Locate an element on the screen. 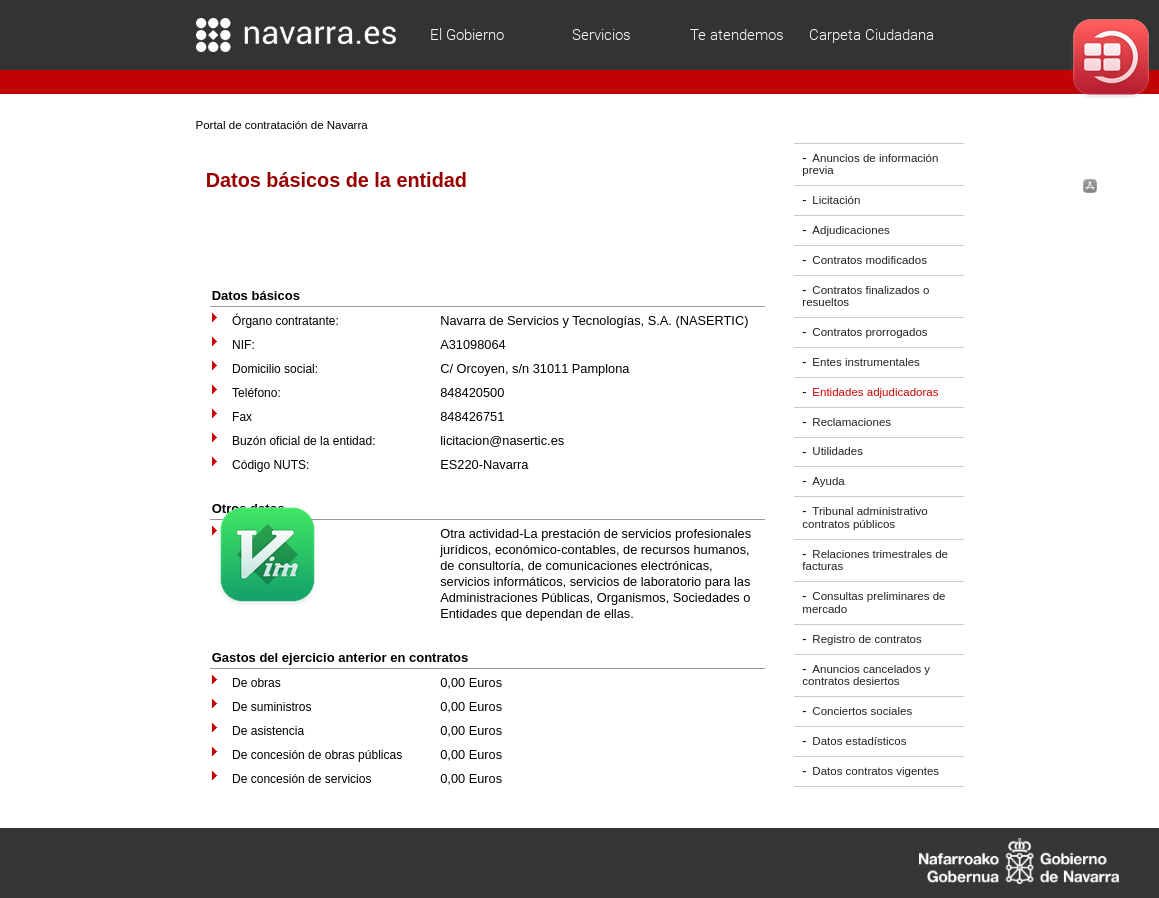  open the App Store to browse and download apps is located at coordinates (1090, 186).